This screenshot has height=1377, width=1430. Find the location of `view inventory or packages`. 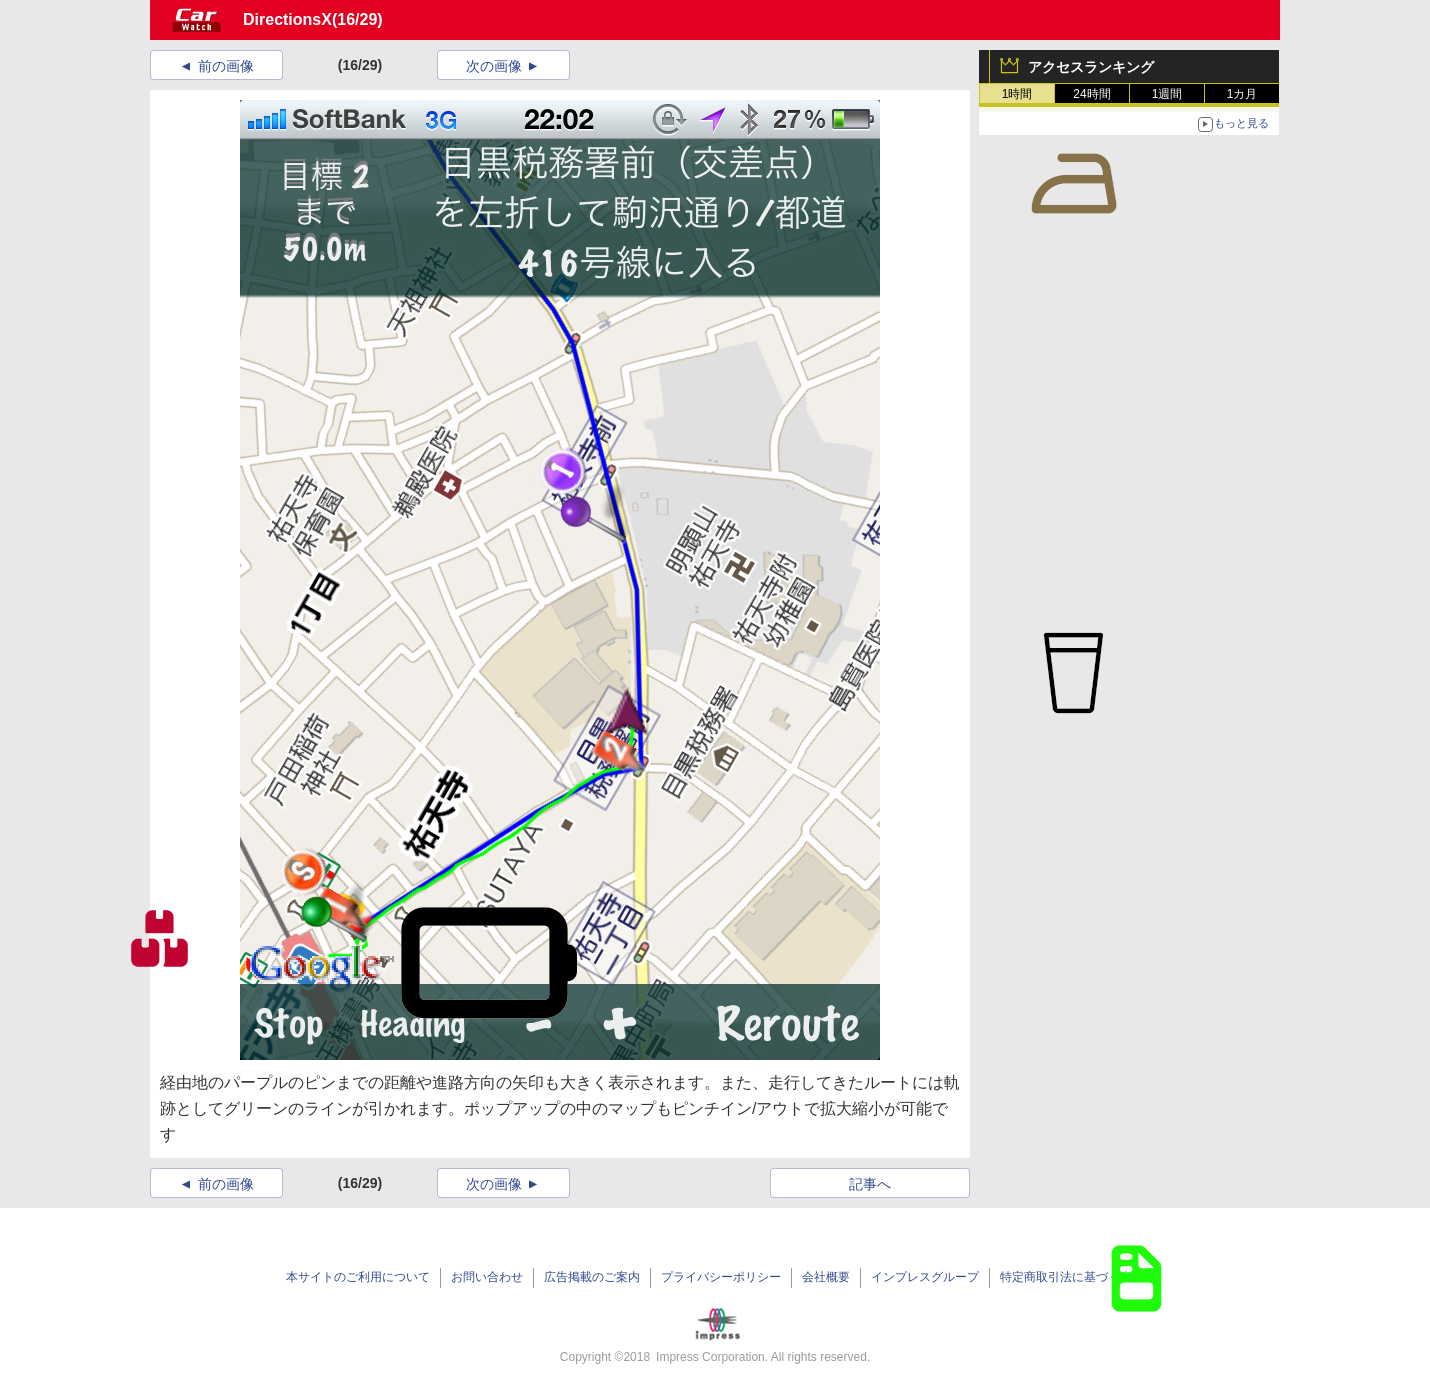

view inventory or packages is located at coordinates (159, 938).